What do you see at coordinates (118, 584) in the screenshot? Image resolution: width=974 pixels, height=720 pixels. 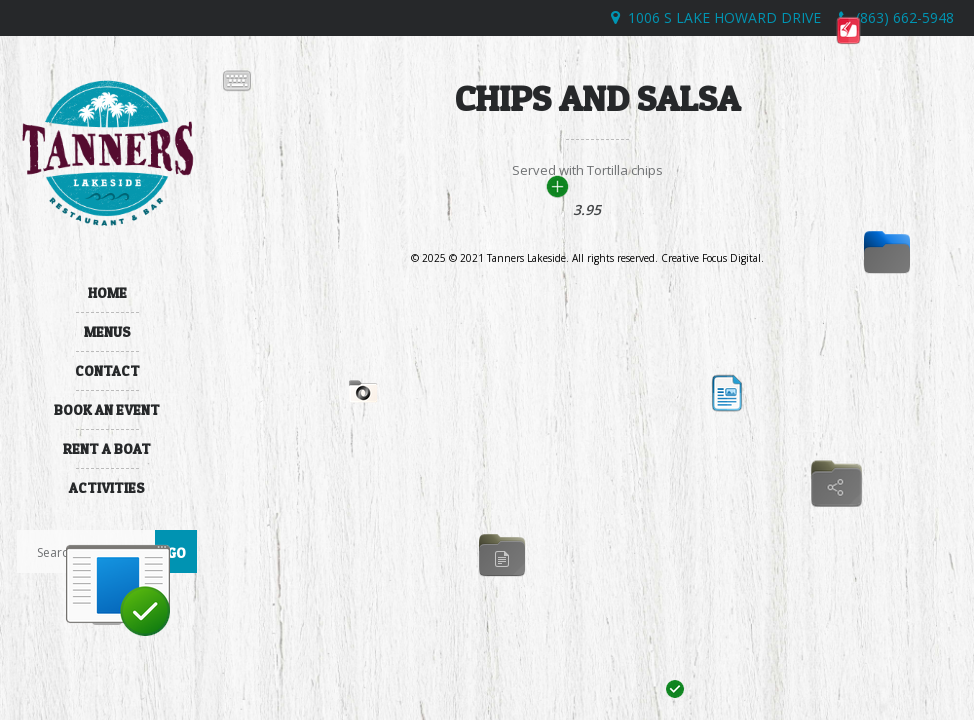 I see `program or application verified successfully` at bounding box center [118, 584].